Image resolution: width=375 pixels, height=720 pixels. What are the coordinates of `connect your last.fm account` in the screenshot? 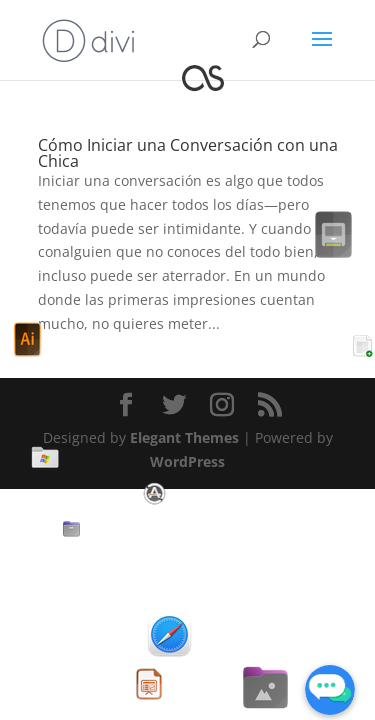 It's located at (203, 75).